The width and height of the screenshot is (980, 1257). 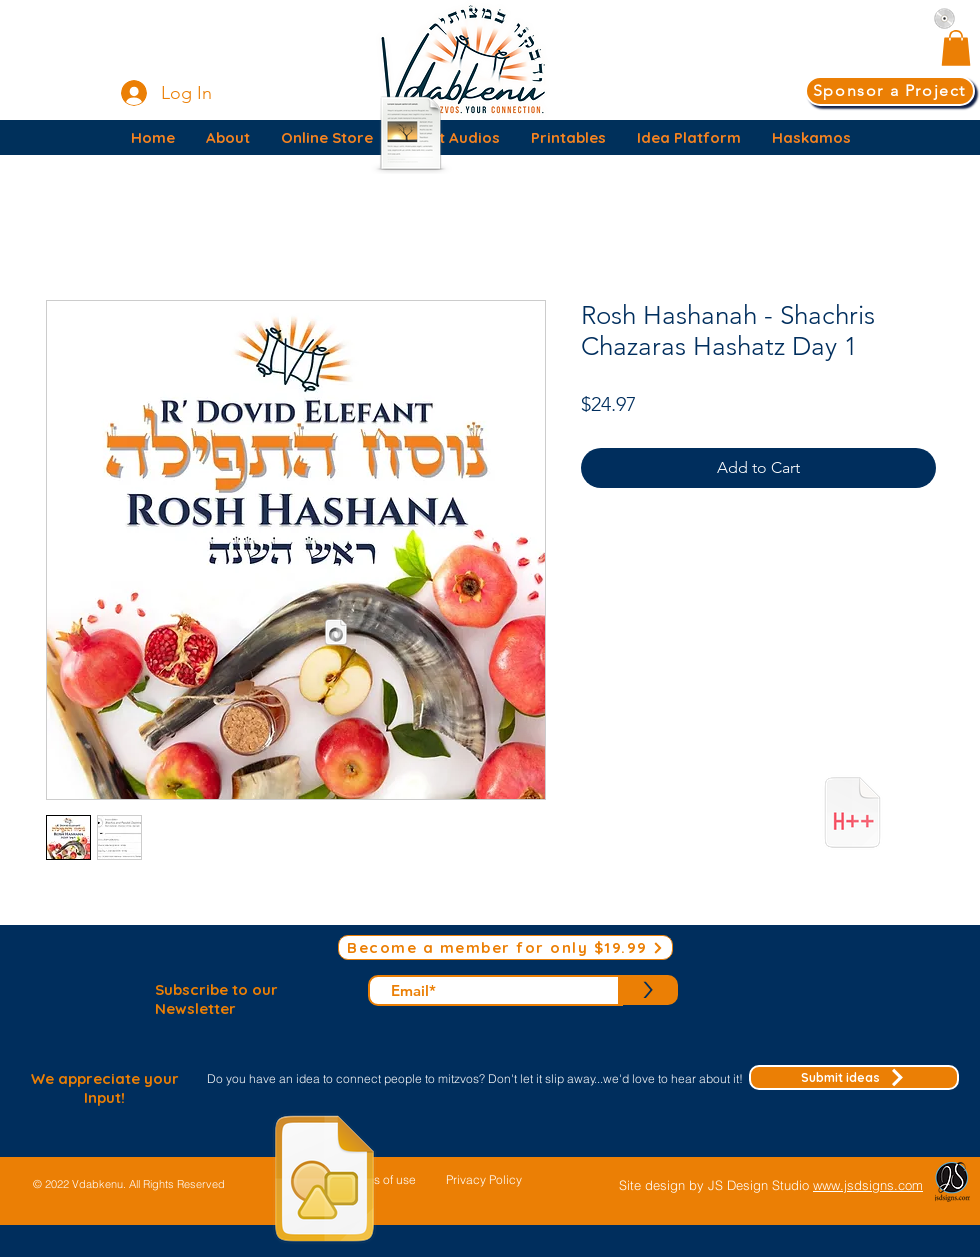 What do you see at coordinates (852, 812) in the screenshot?
I see `a c++ header file` at bounding box center [852, 812].